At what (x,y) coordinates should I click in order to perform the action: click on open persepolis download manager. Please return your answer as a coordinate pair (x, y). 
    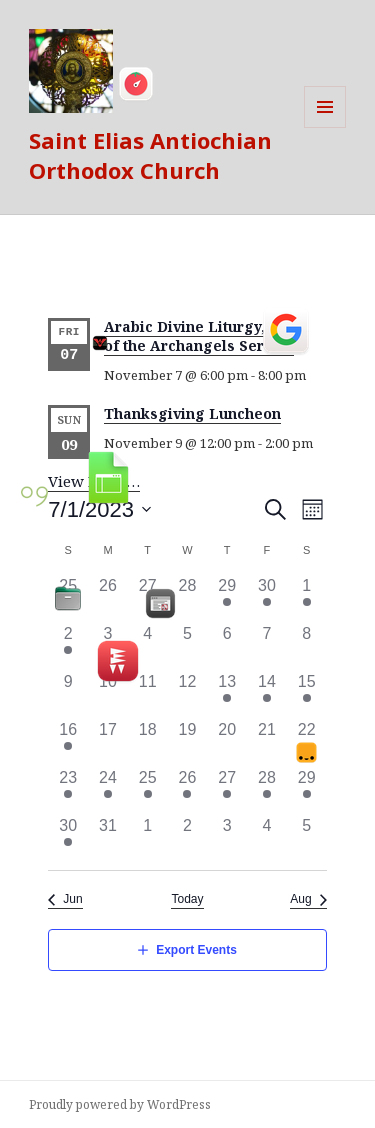
    Looking at the image, I should click on (118, 661).